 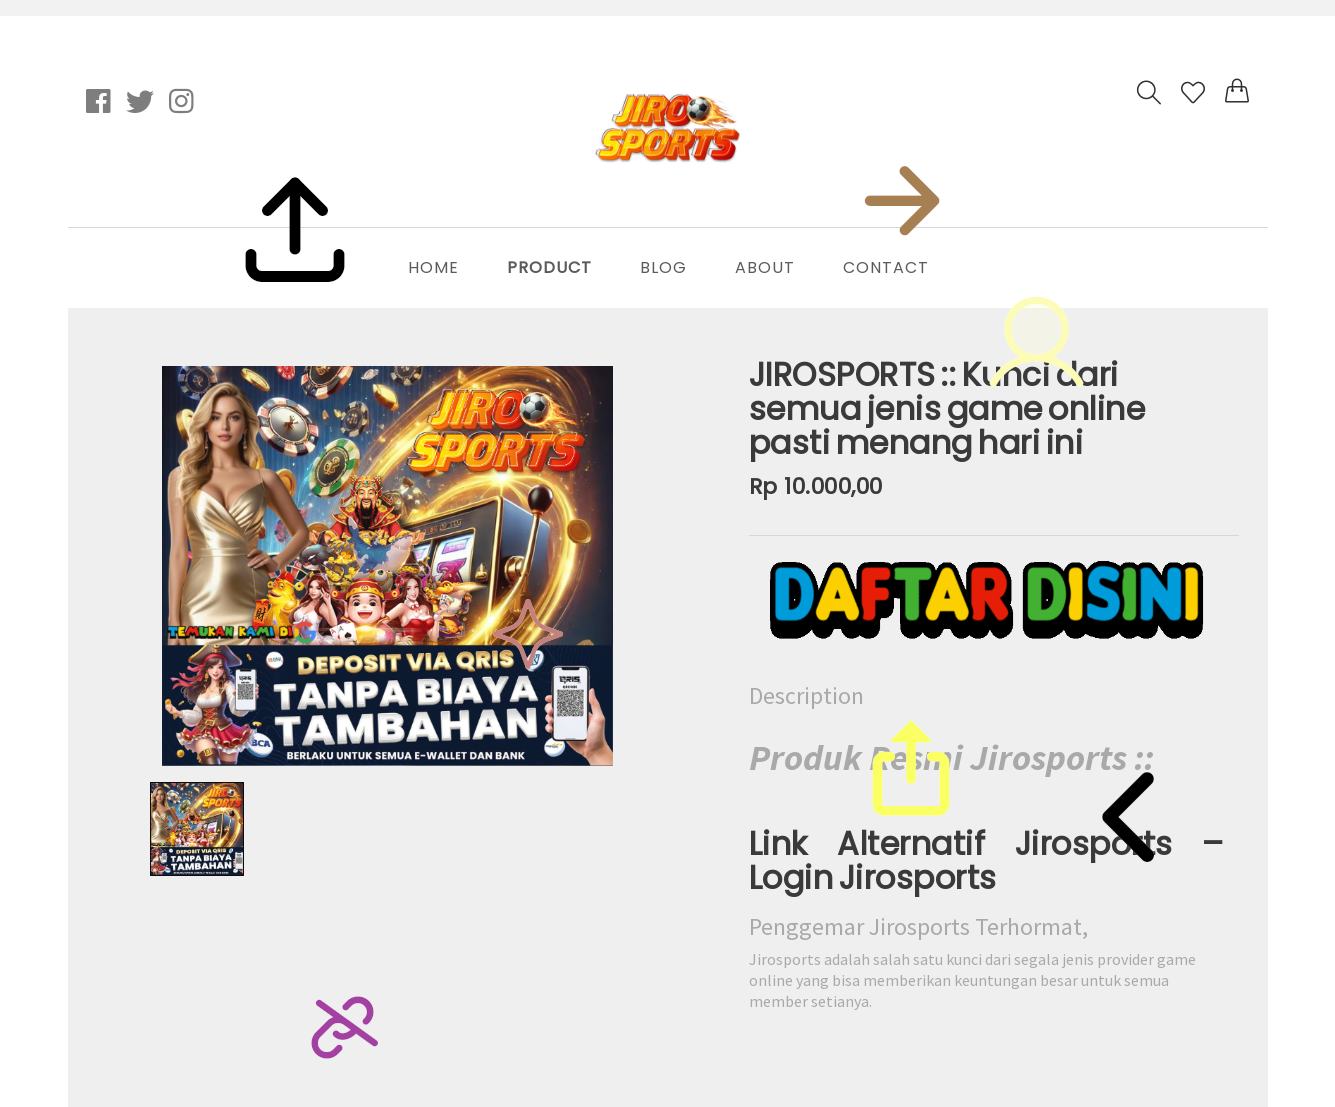 What do you see at coordinates (528, 634) in the screenshot?
I see `indicates AI-generated or enhanced content` at bounding box center [528, 634].